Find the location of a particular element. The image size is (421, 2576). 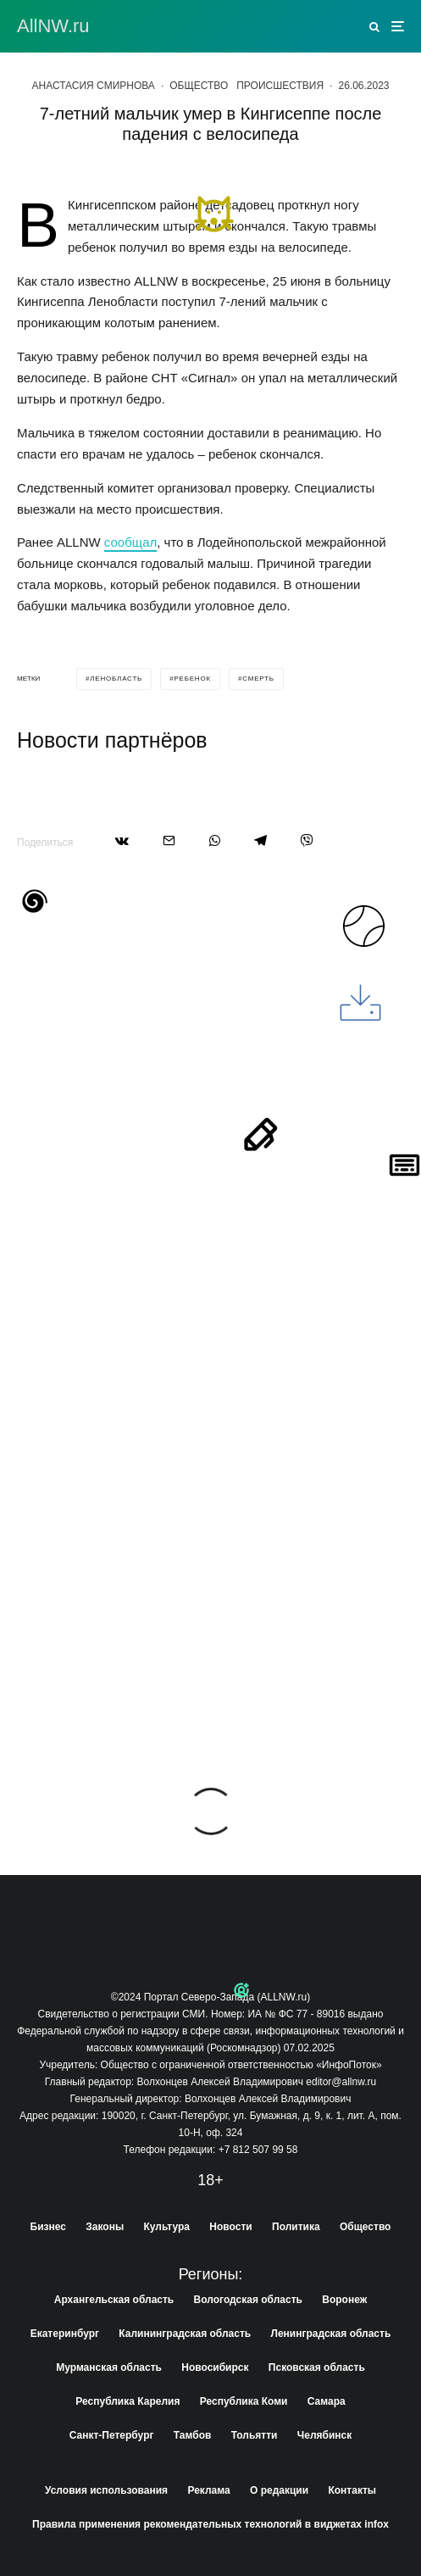

add a new user or contact is located at coordinates (241, 1990).